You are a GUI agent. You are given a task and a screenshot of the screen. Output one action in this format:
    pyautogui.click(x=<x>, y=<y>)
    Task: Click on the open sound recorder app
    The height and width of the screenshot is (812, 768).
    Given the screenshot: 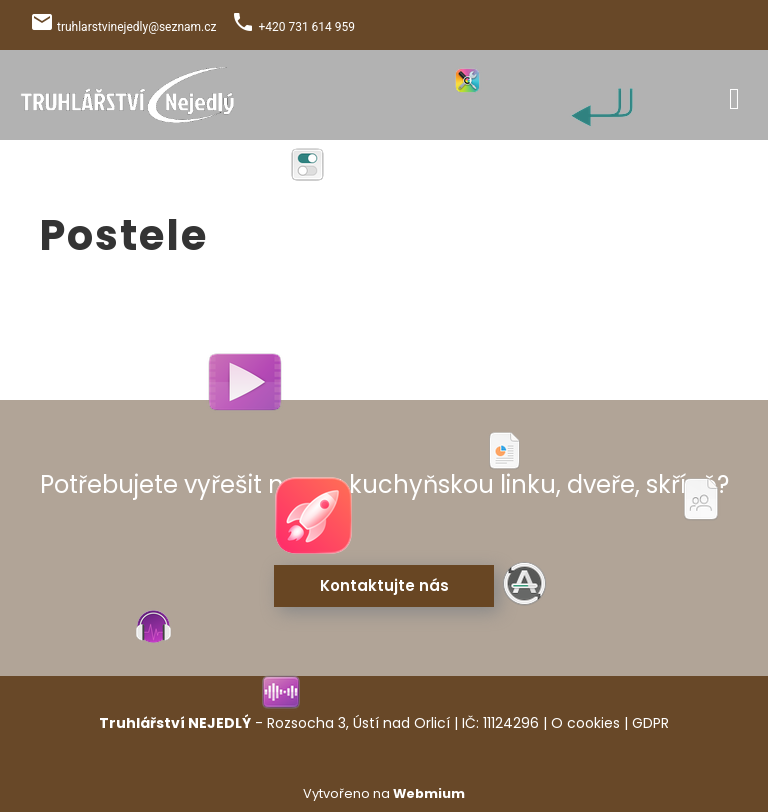 What is the action you would take?
    pyautogui.click(x=281, y=692)
    